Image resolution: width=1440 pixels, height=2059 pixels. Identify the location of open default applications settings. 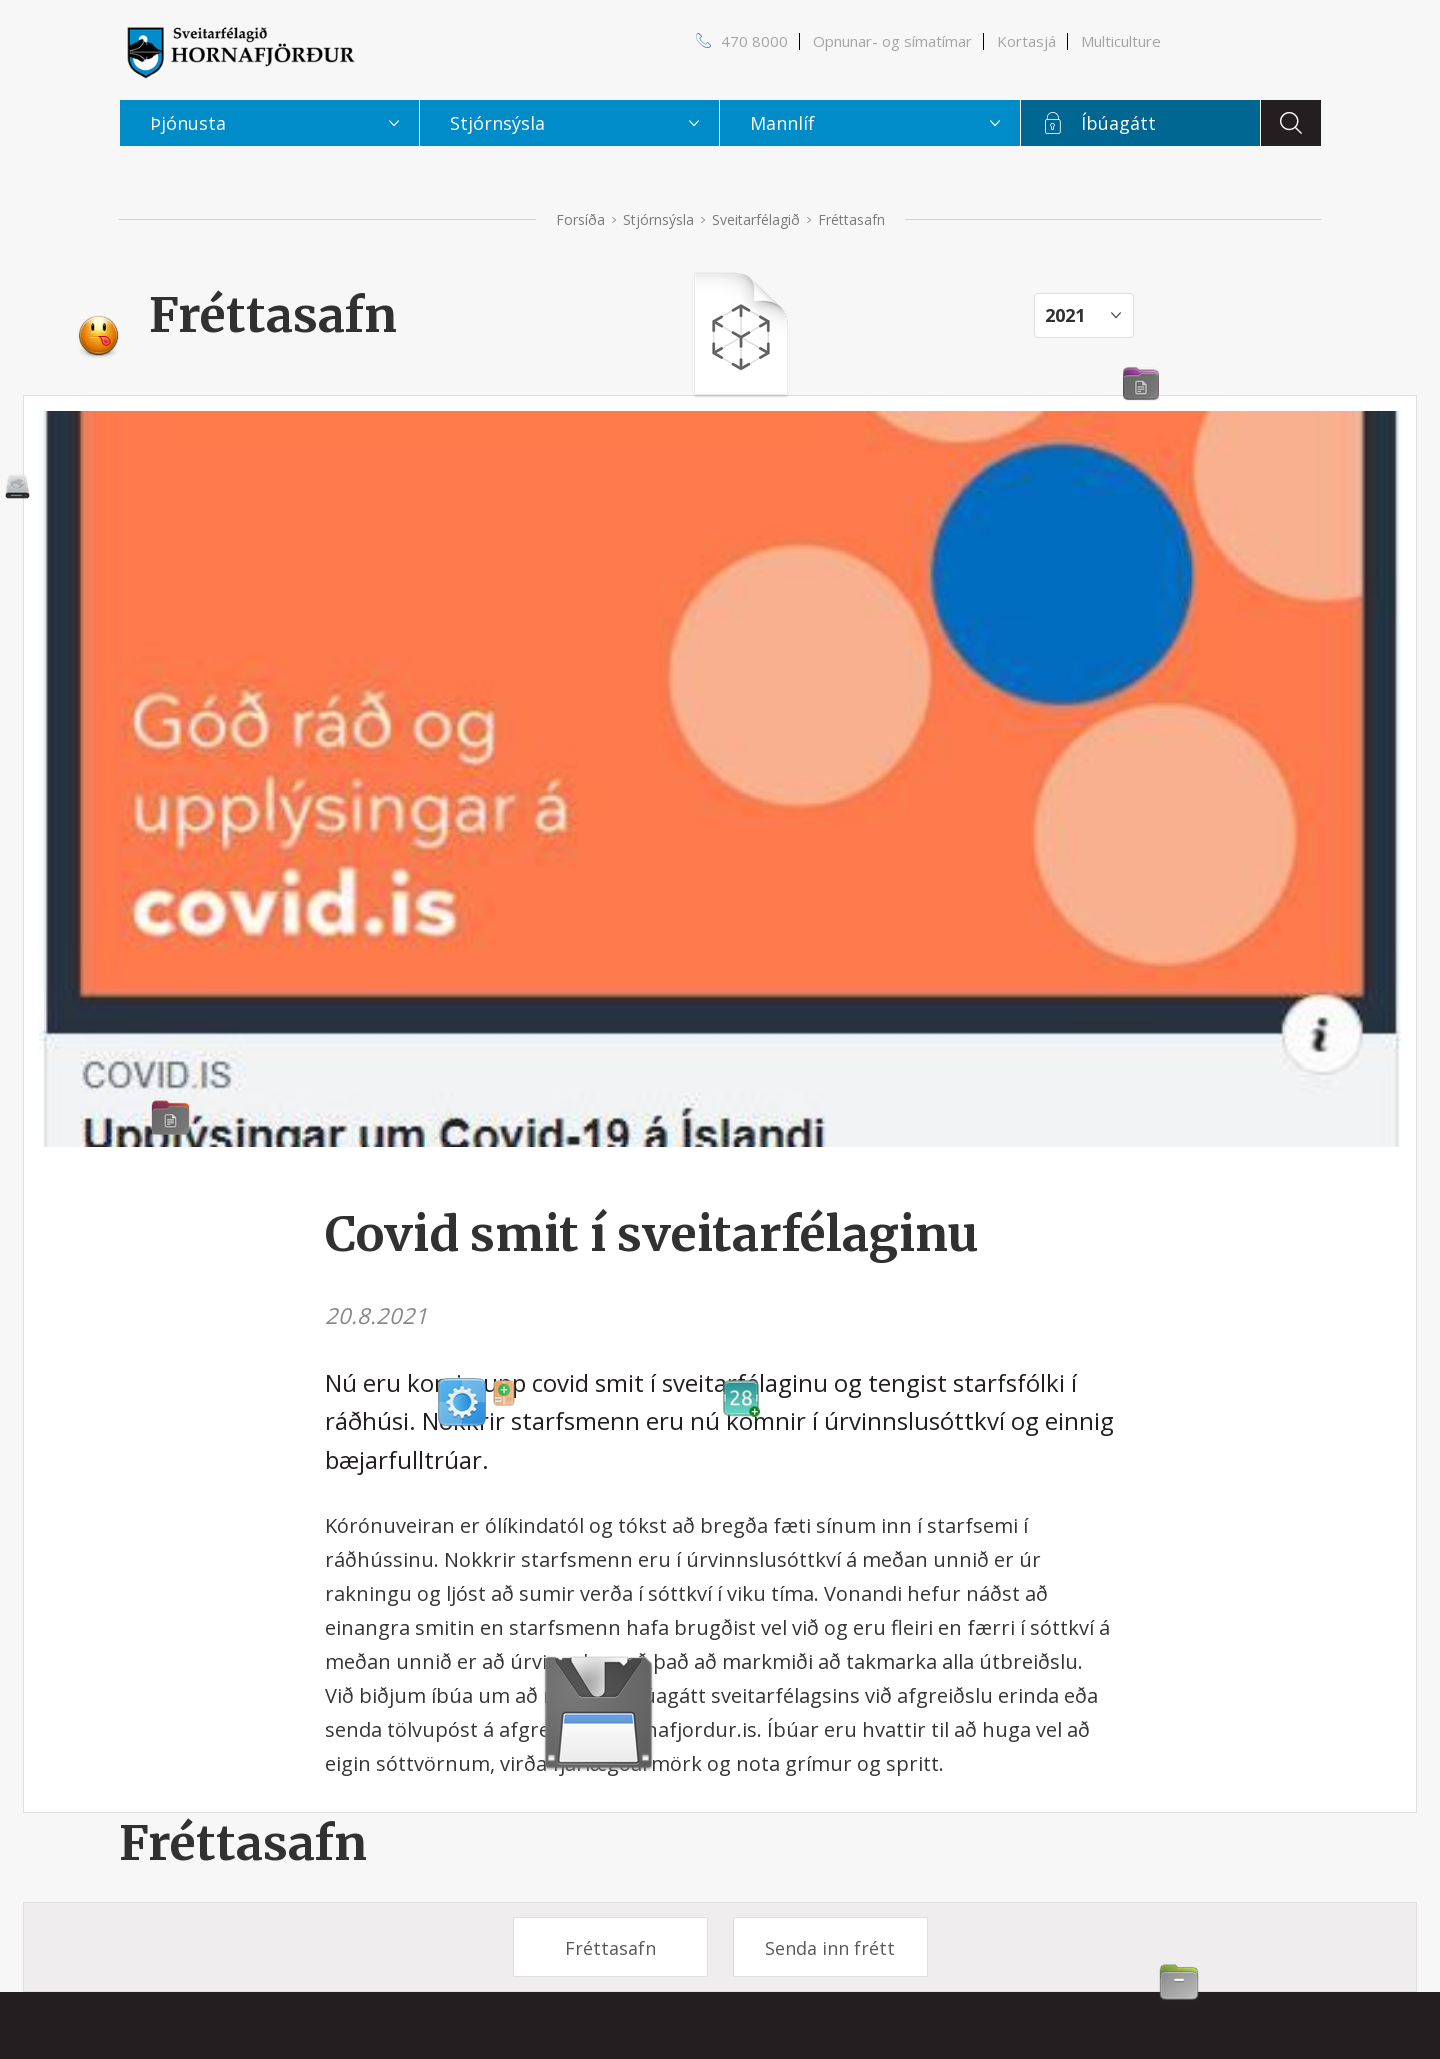
(462, 1402).